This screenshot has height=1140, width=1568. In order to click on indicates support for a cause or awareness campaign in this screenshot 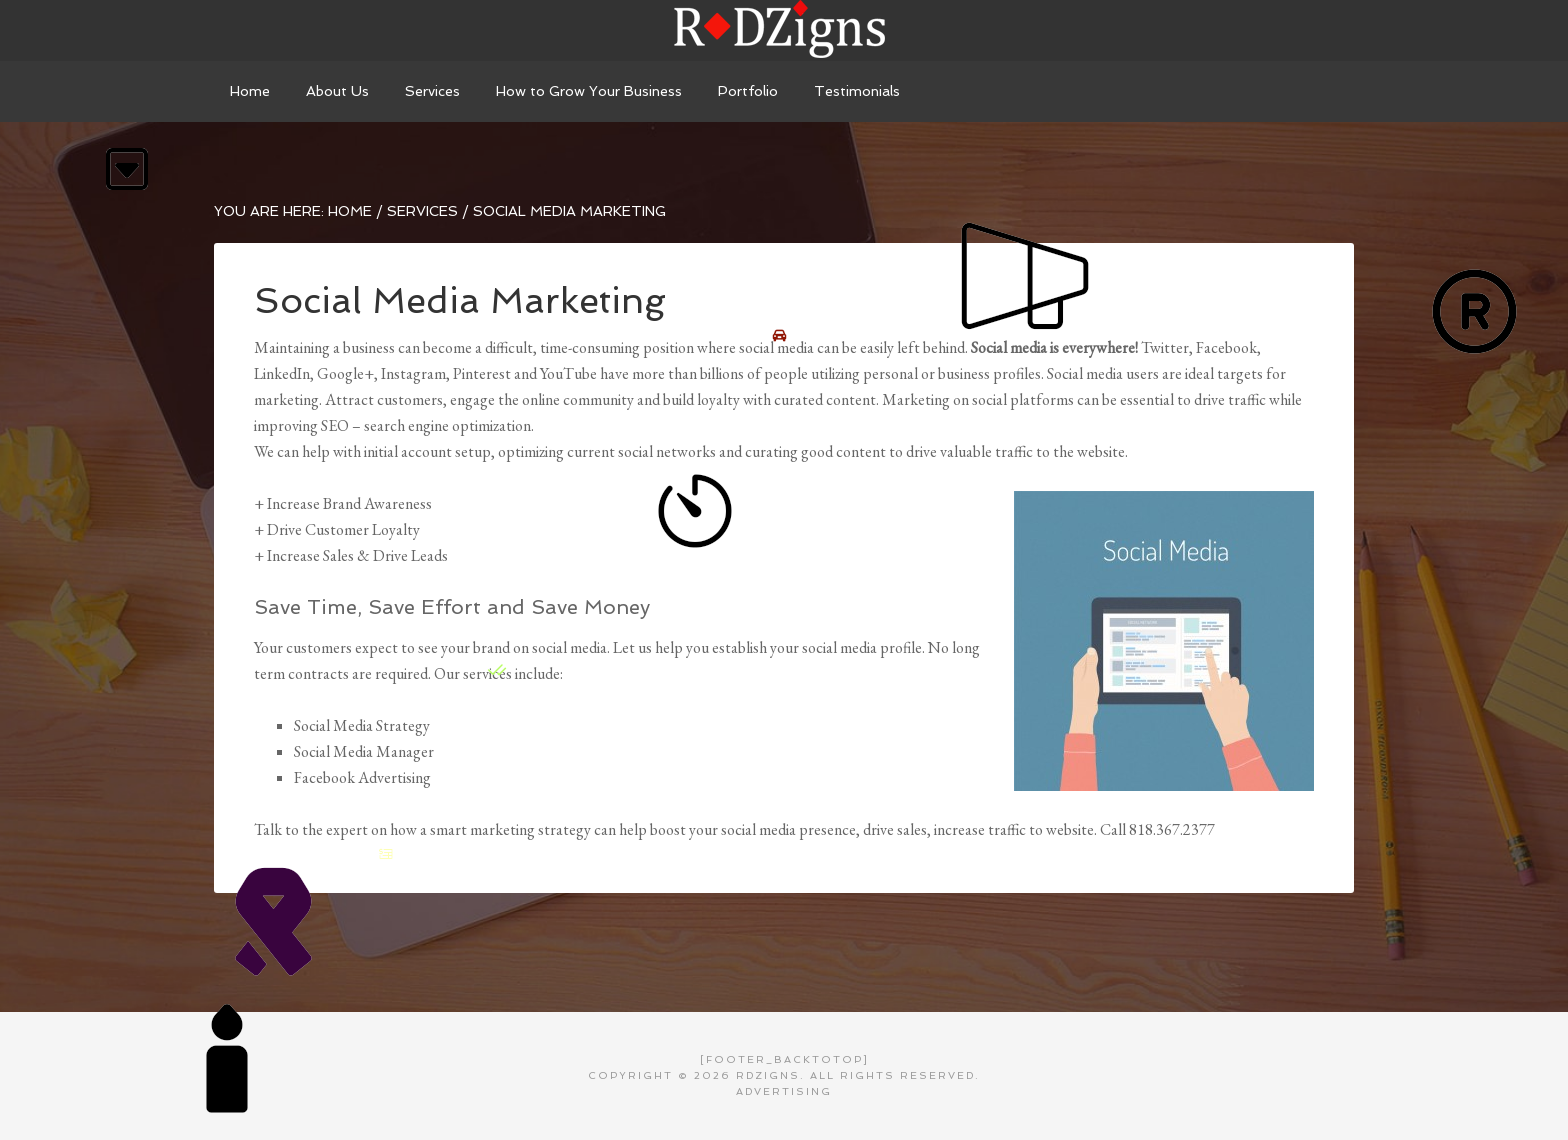, I will do `click(273, 923)`.